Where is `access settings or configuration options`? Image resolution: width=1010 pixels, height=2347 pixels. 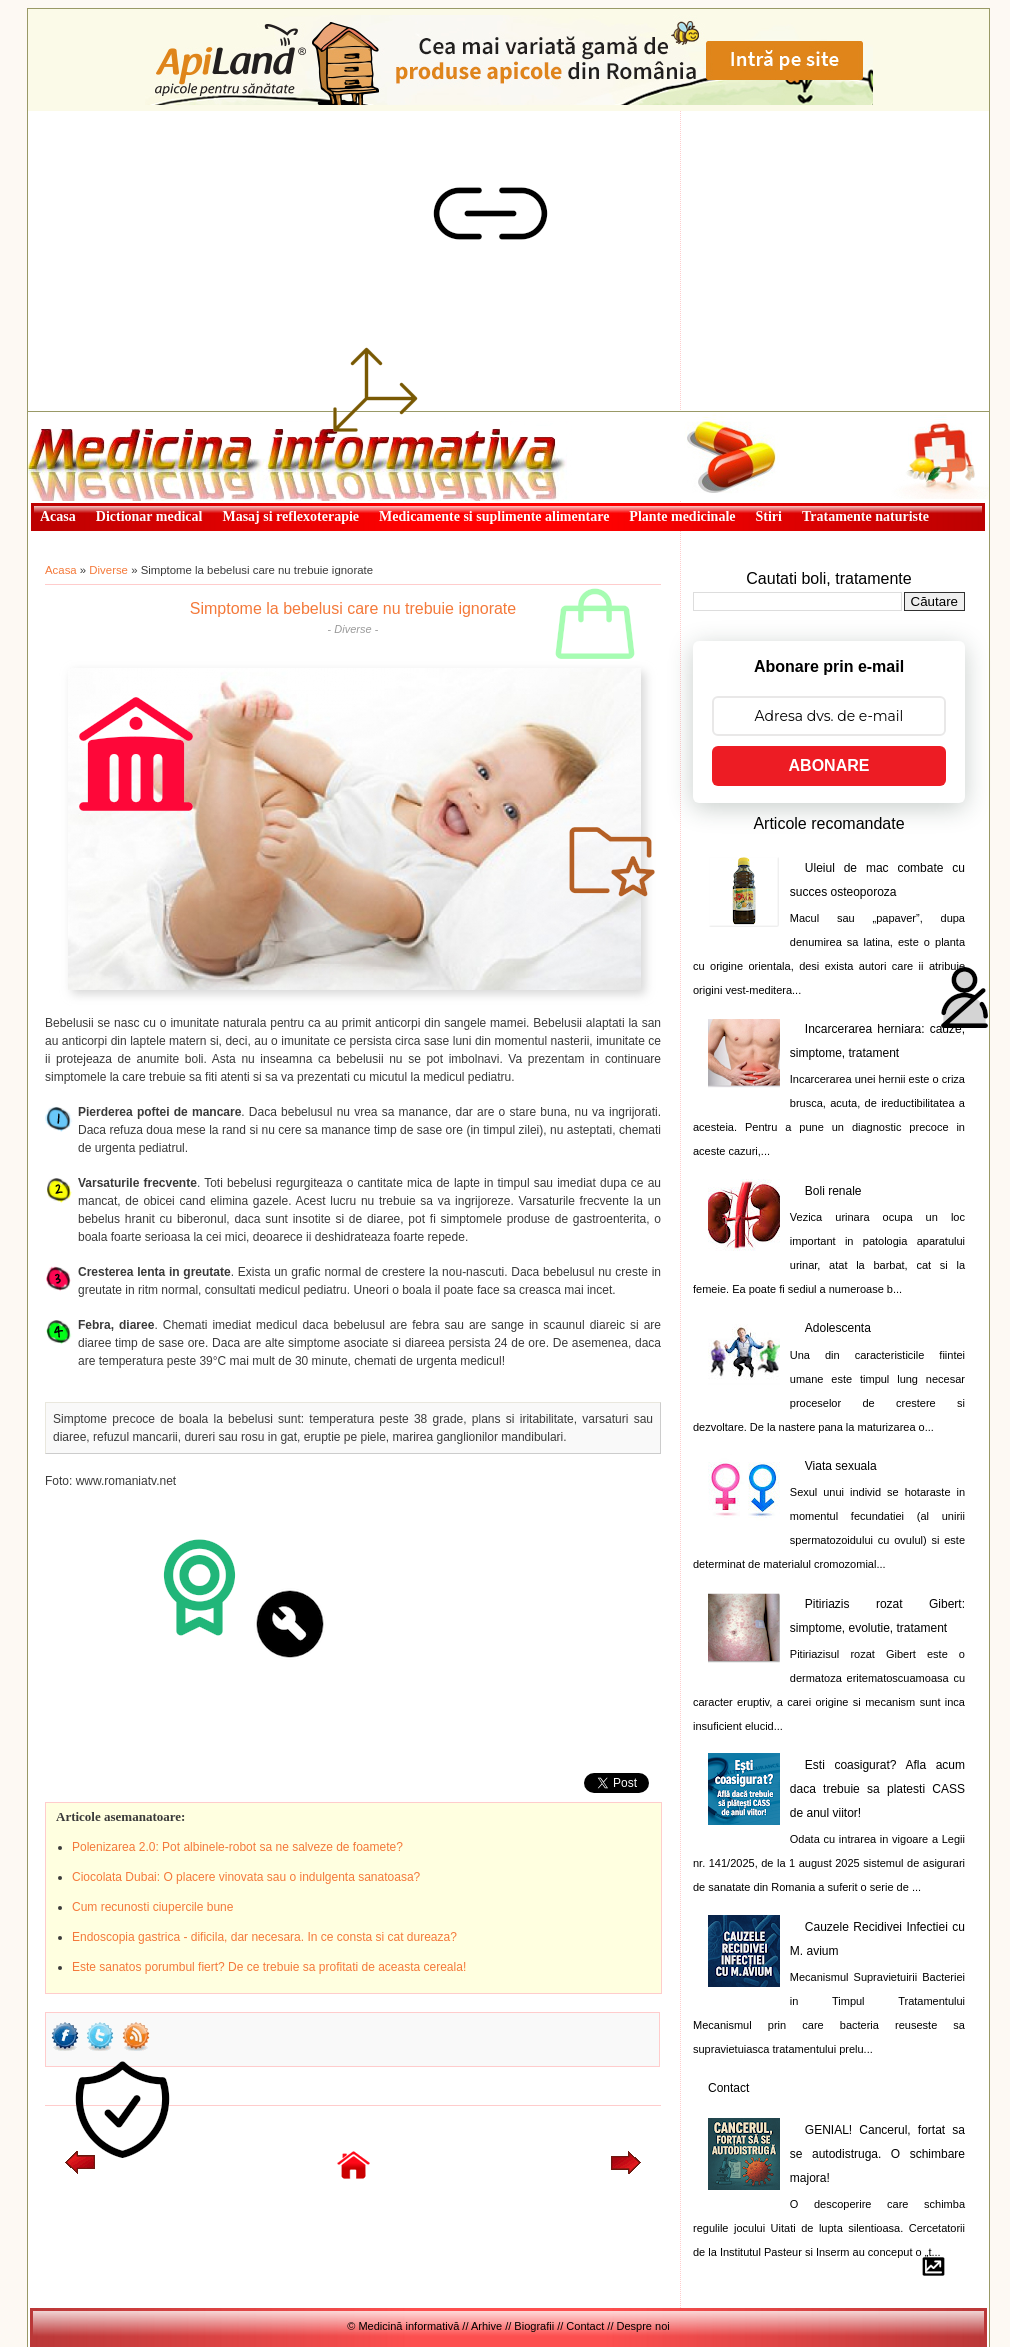 access settings or configuration options is located at coordinates (290, 1624).